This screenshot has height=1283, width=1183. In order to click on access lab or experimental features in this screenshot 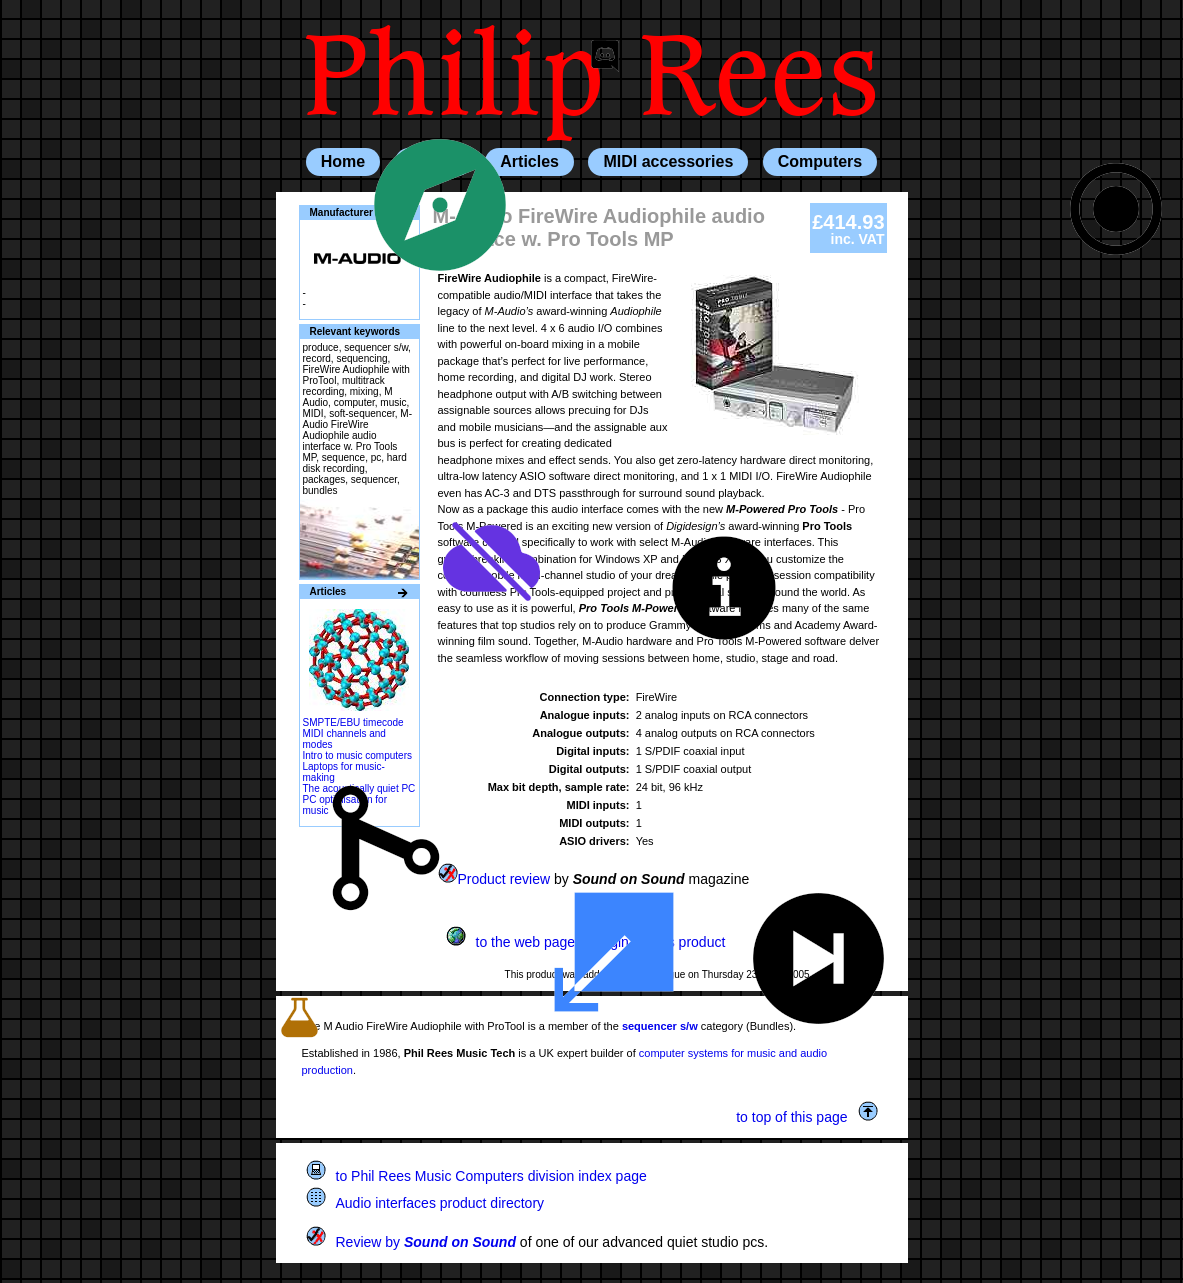, I will do `click(299, 1017)`.